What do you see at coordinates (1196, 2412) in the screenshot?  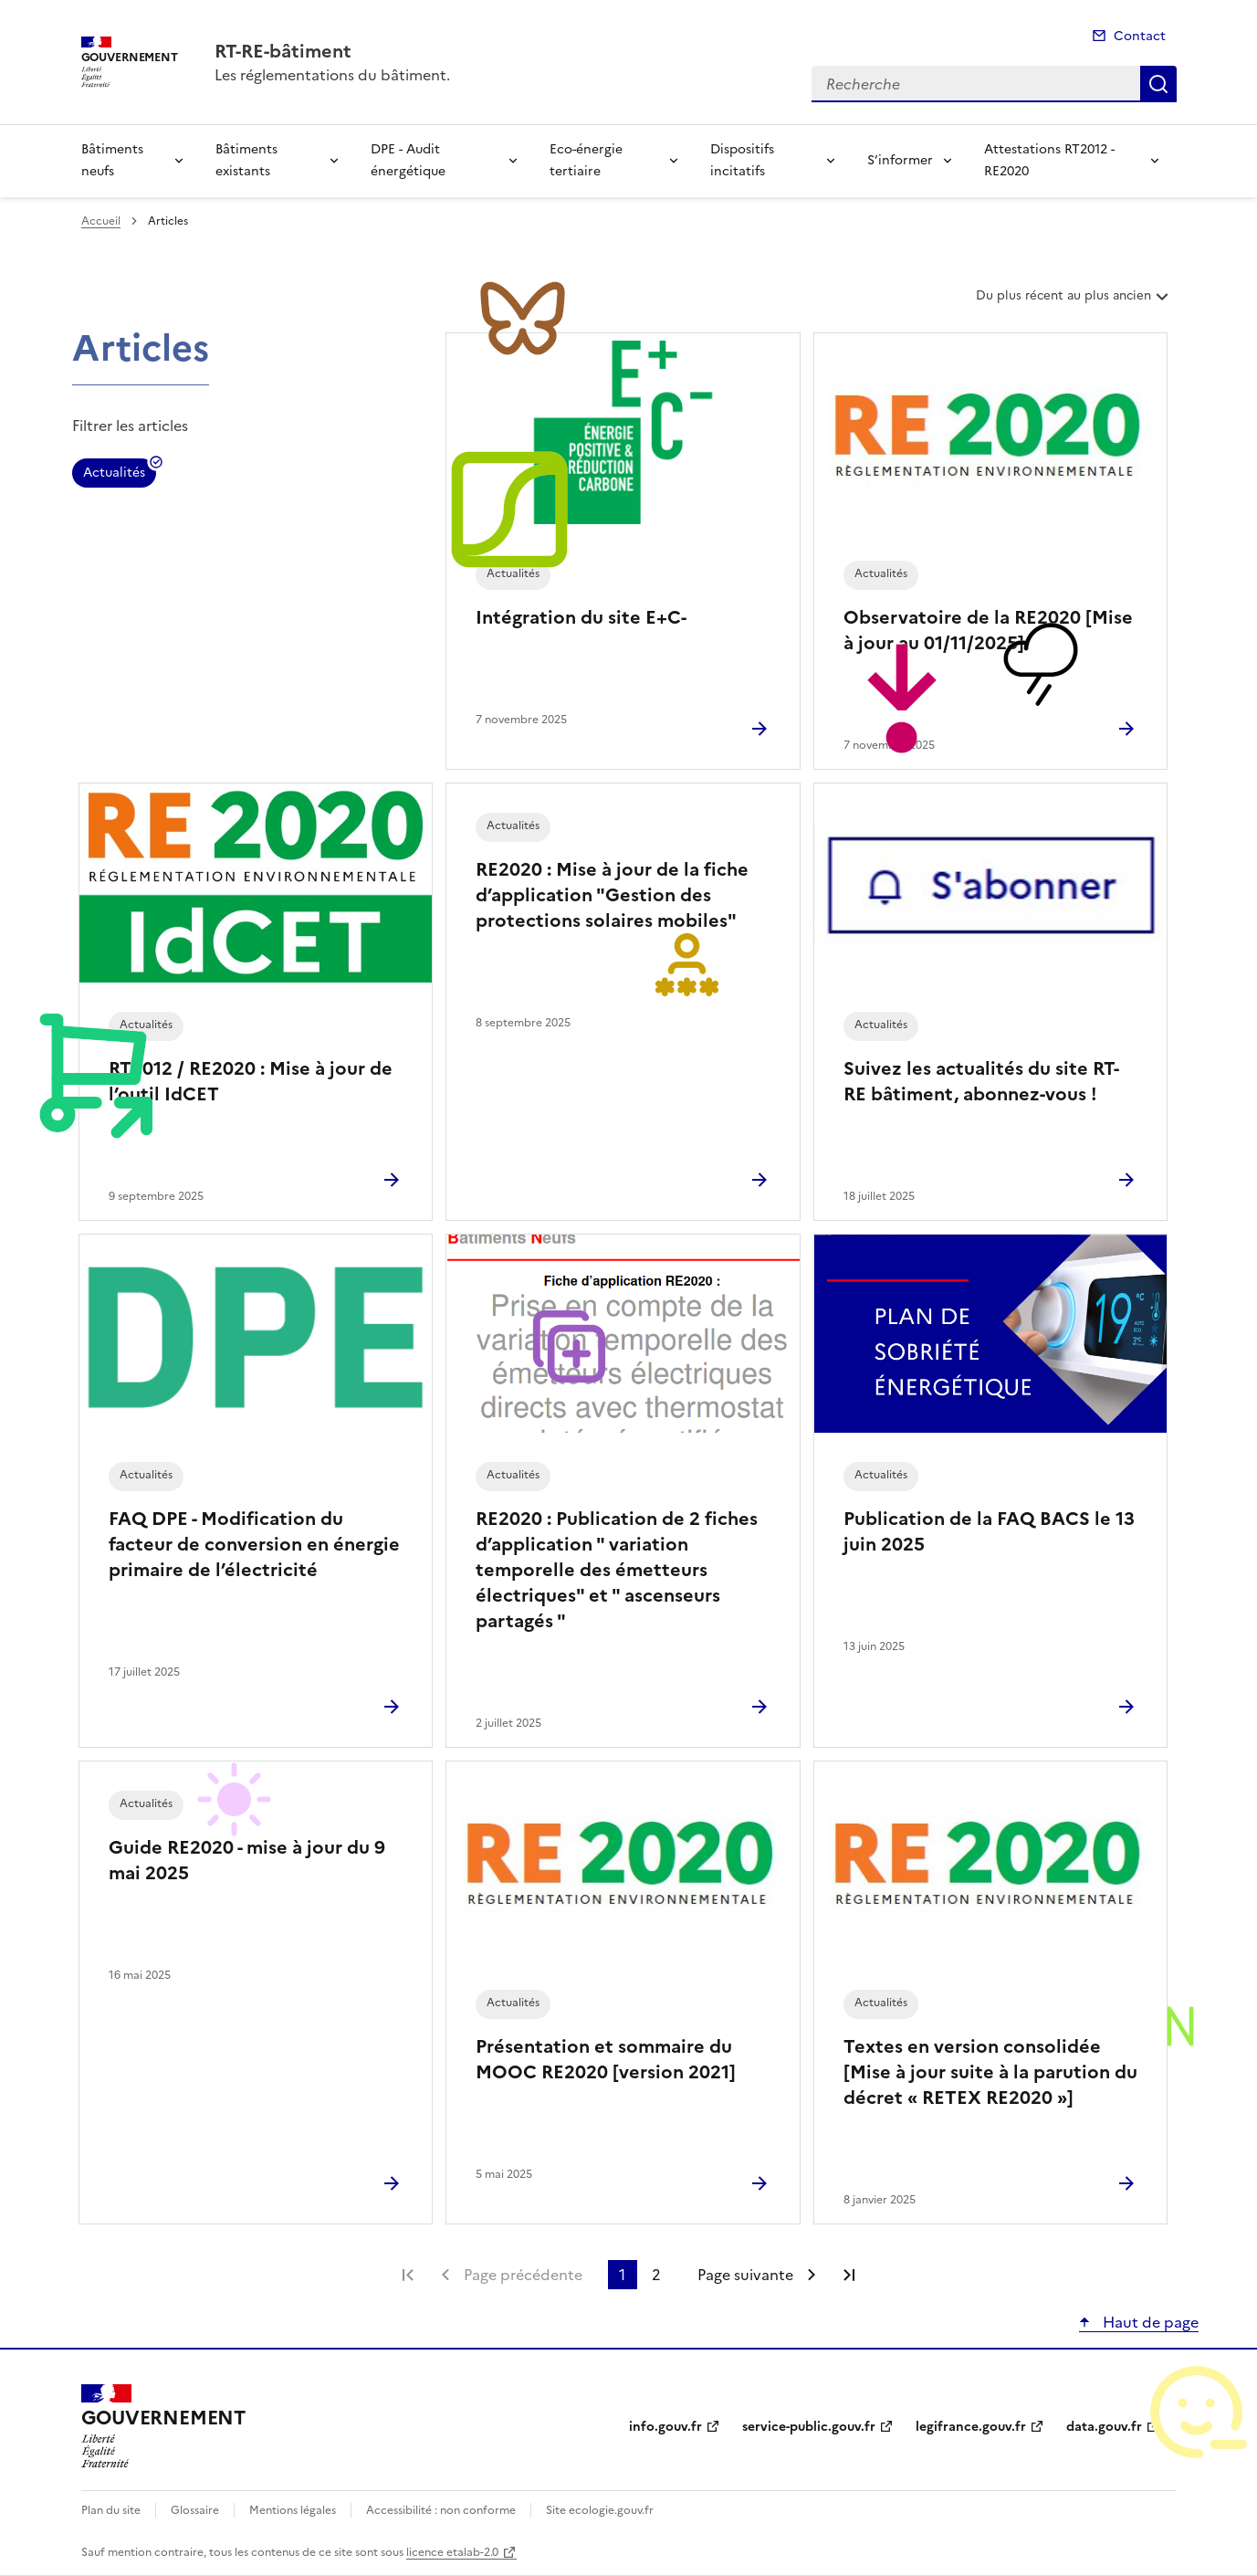 I see `remove a reaction or emoji` at bounding box center [1196, 2412].